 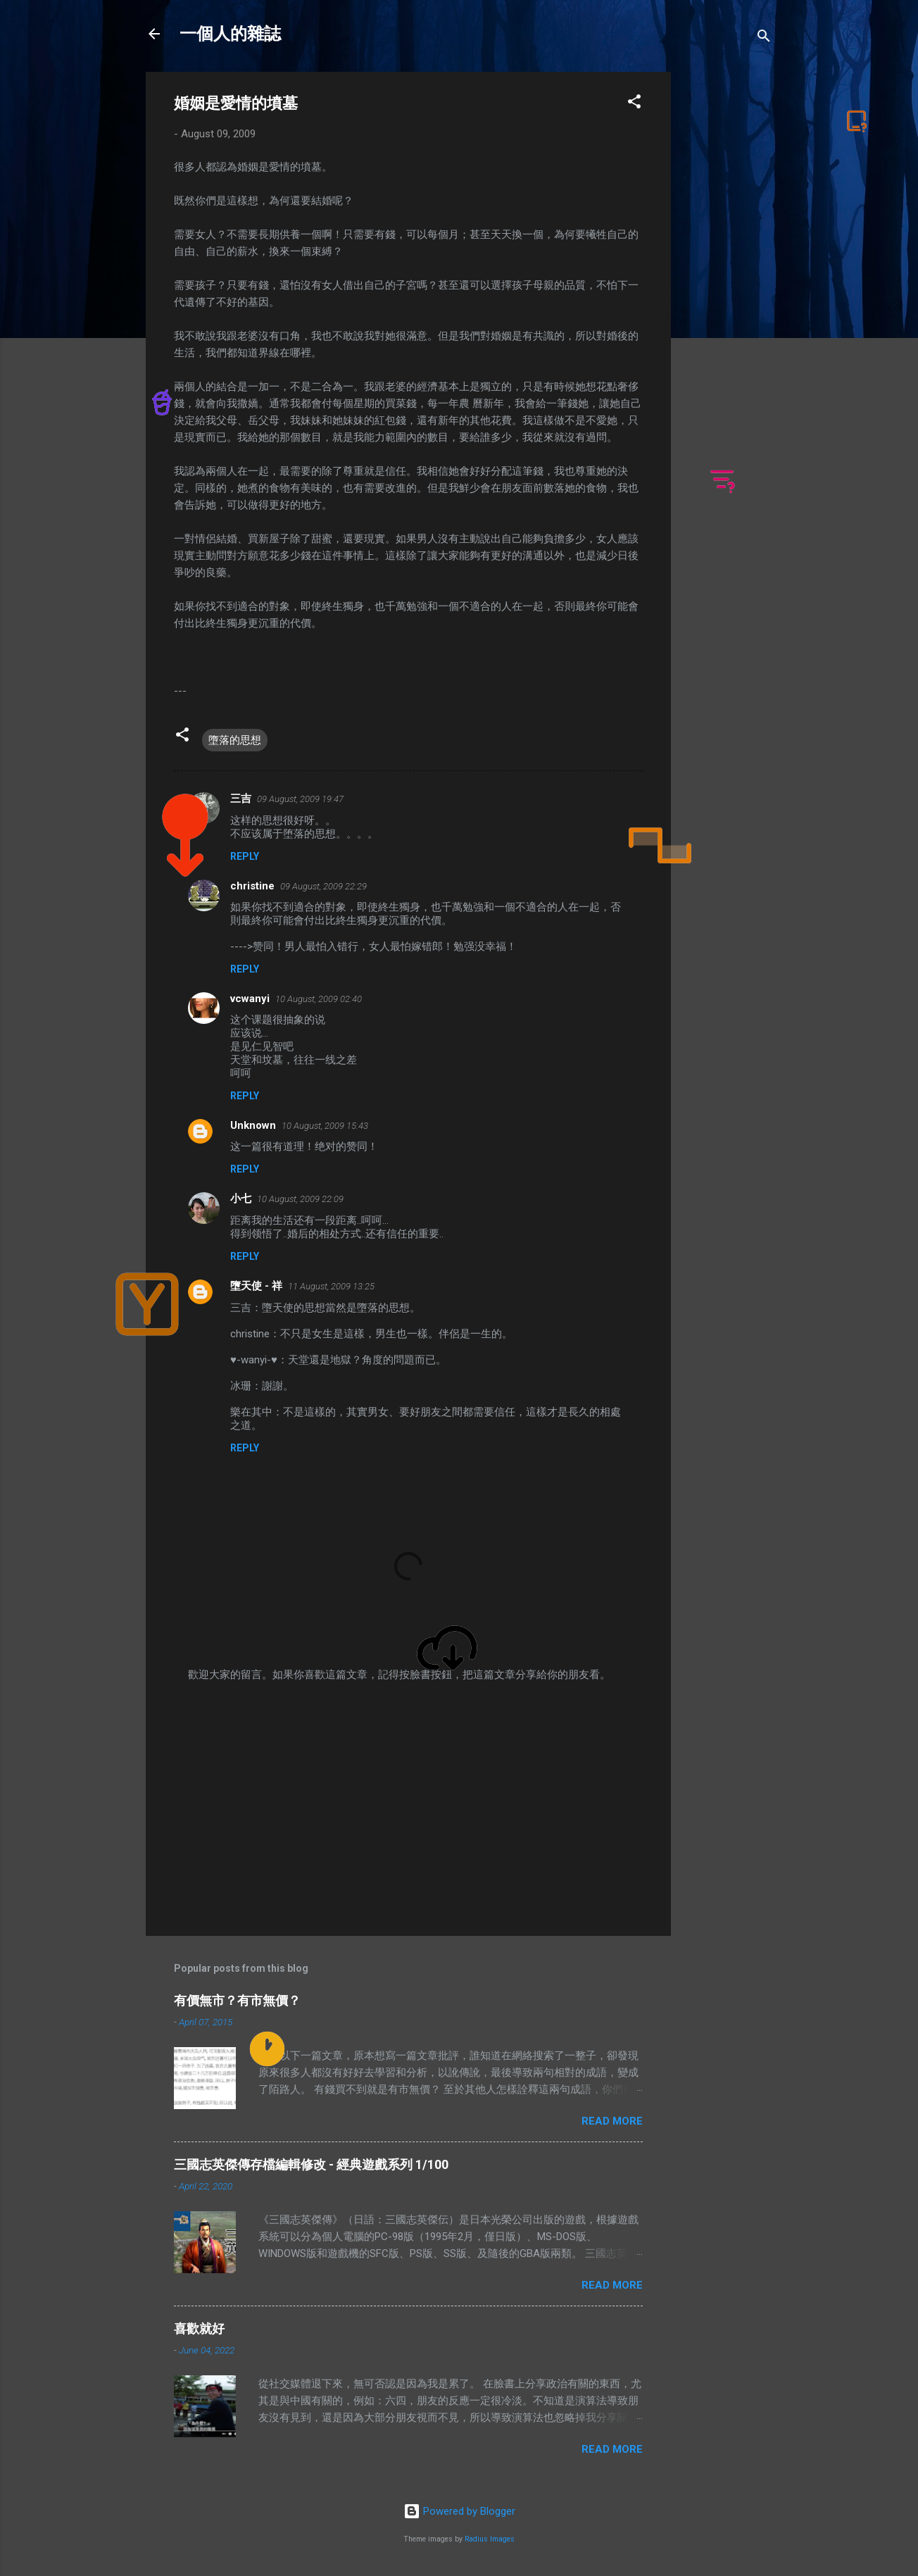 I want to click on order bubble tea or drinks, so click(x=162, y=403).